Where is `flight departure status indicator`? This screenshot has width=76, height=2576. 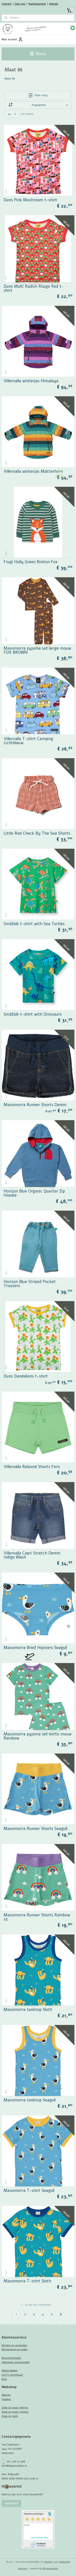 flight departure status indicator is located at coordinates (30, 1656).